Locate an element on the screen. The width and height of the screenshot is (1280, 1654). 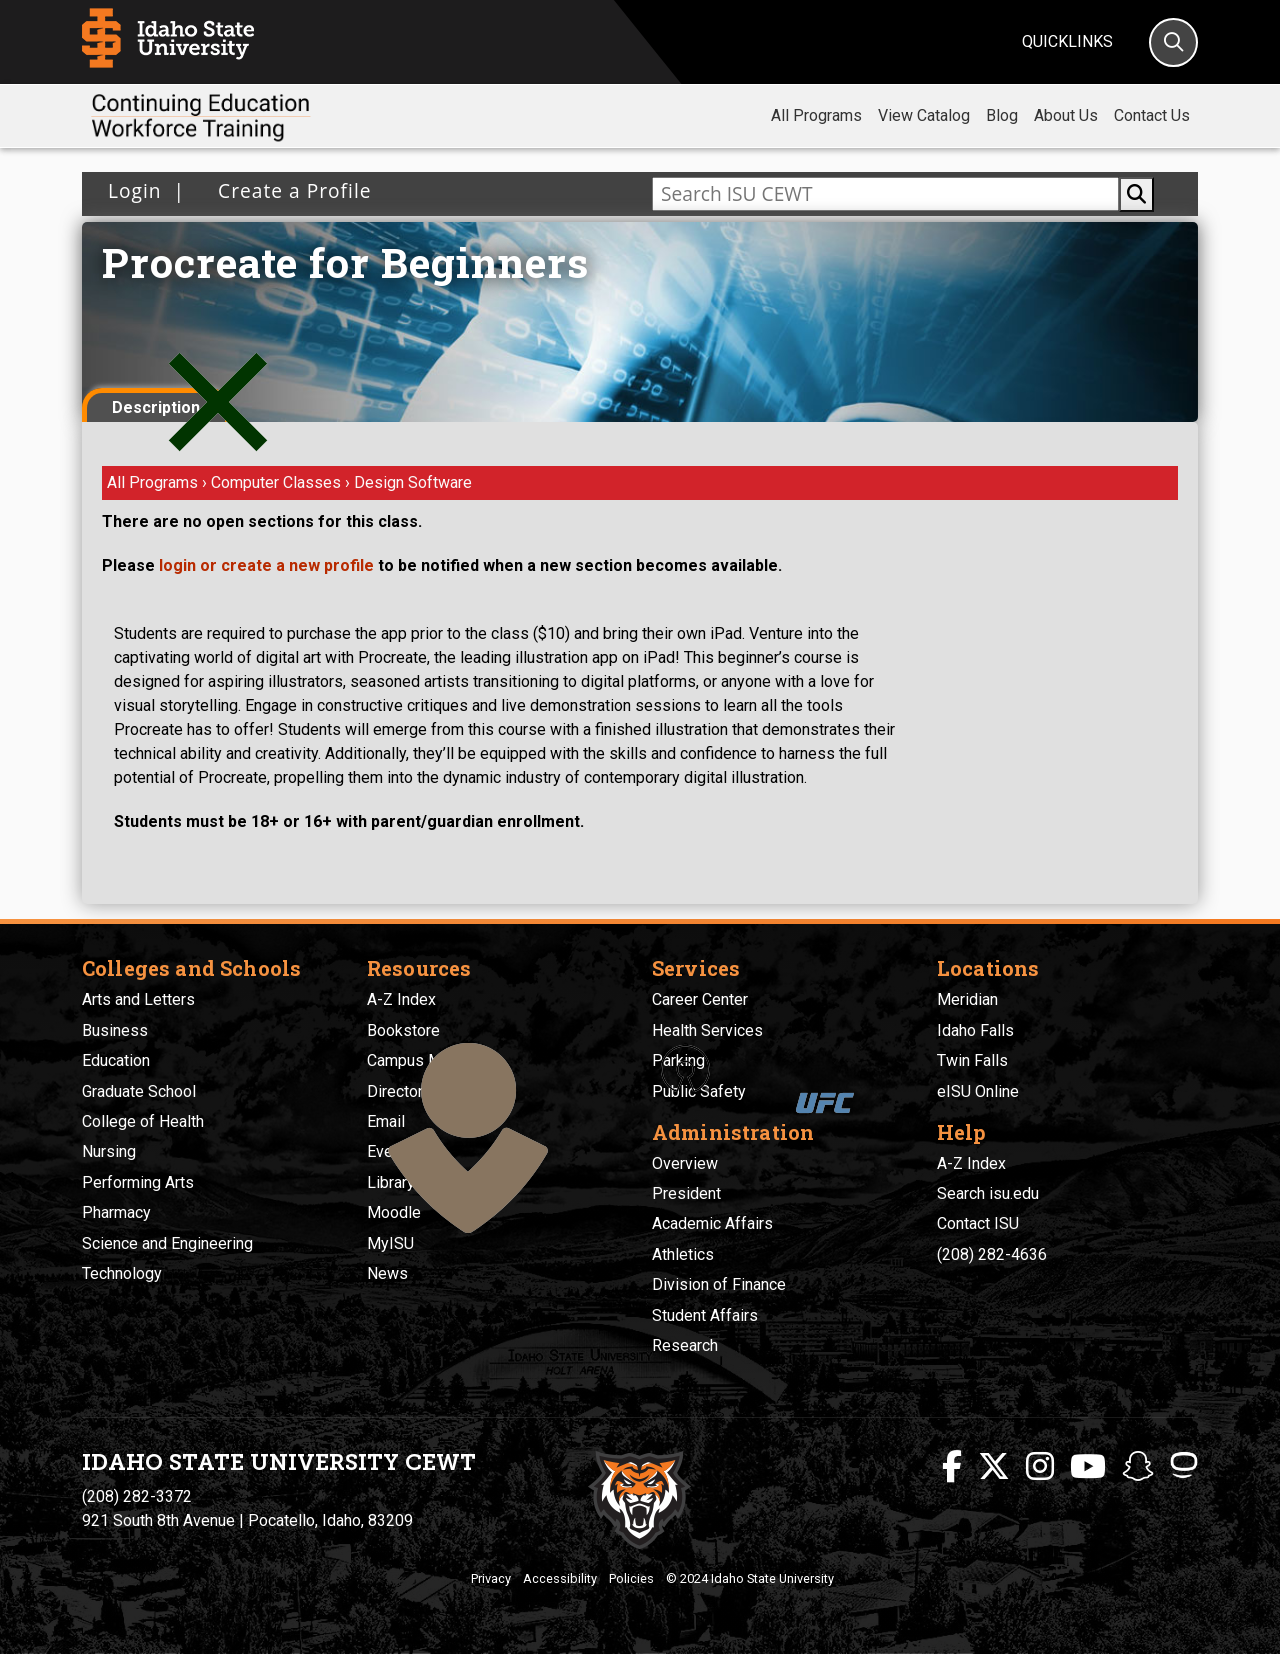
close the current window or dialog is located at coordinates (218, 402).